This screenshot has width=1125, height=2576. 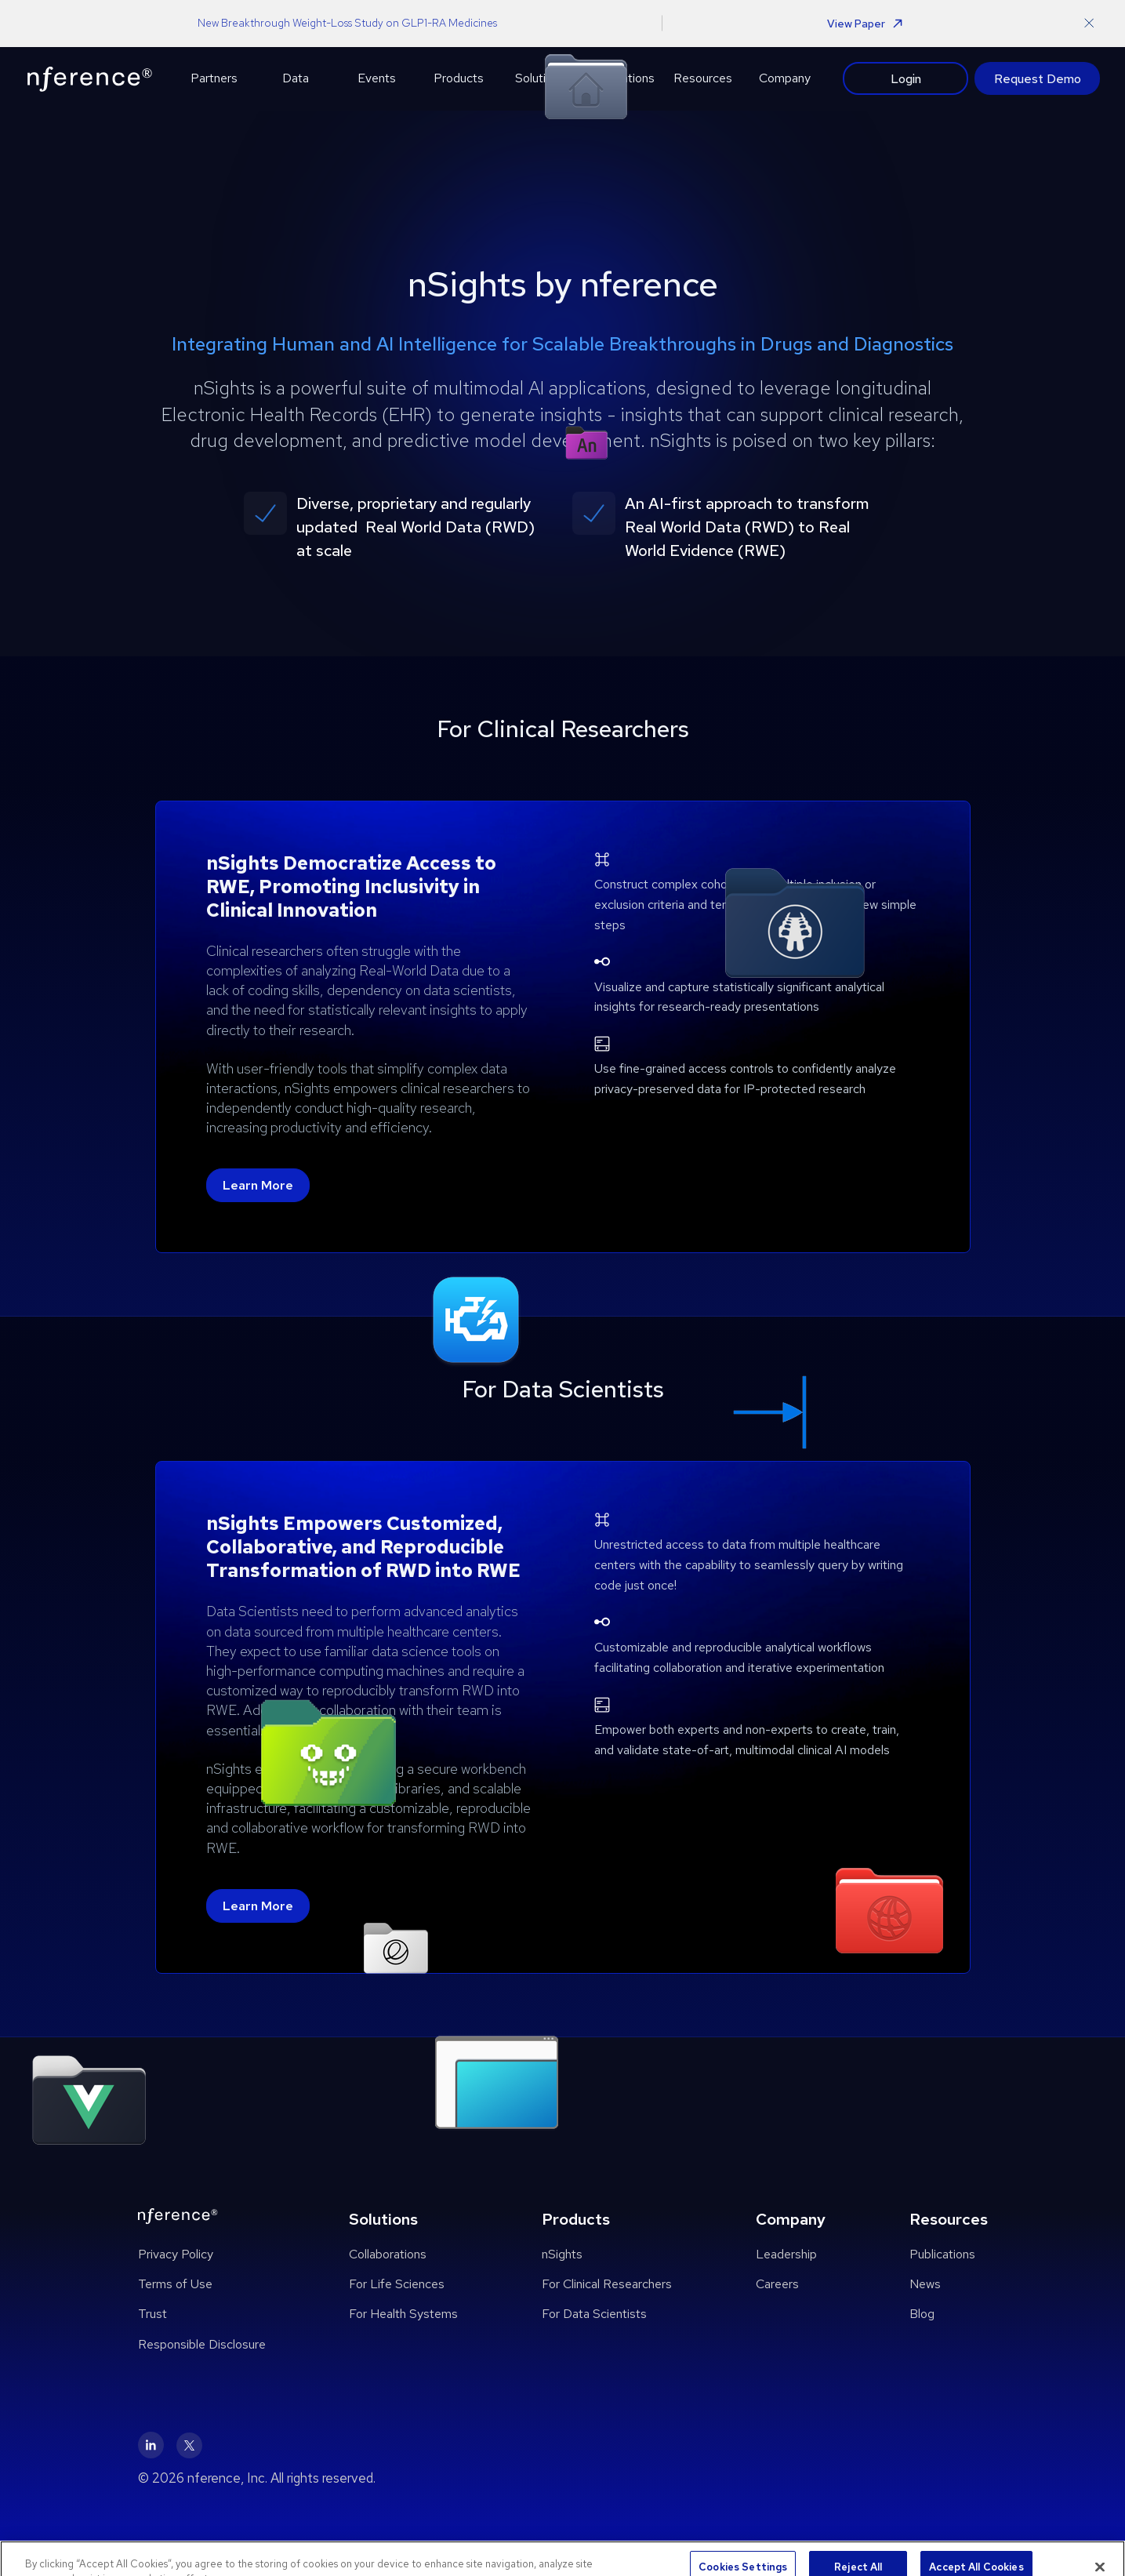 I want to click on open folder containing vue.js project files, so click(x=89, y=2103).